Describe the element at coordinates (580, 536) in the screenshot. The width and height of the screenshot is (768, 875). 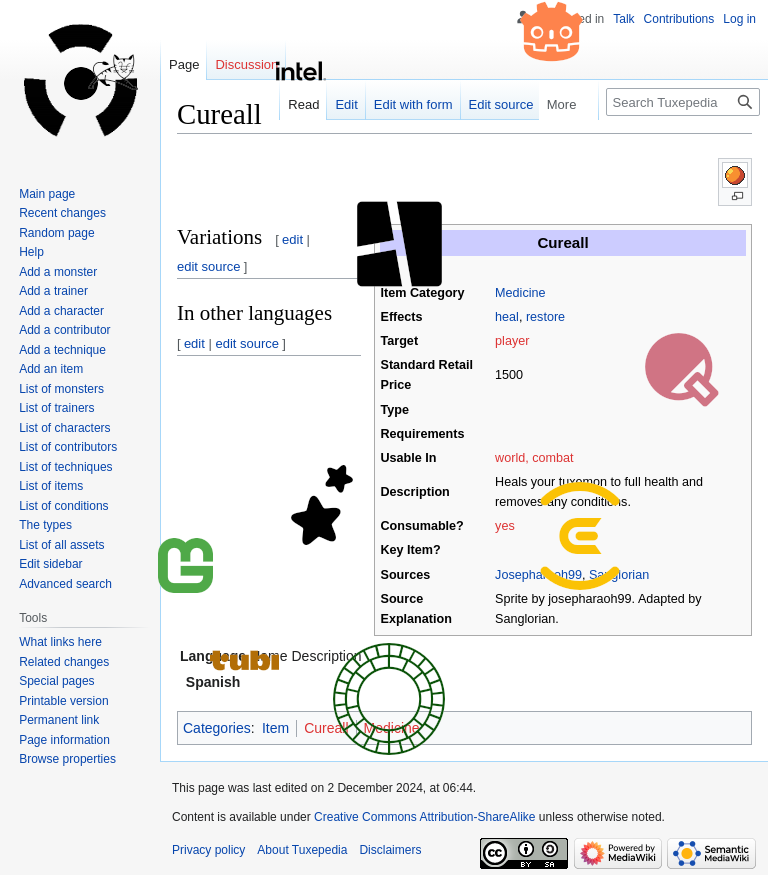
I see `ecovacs app or device connection` at that location.